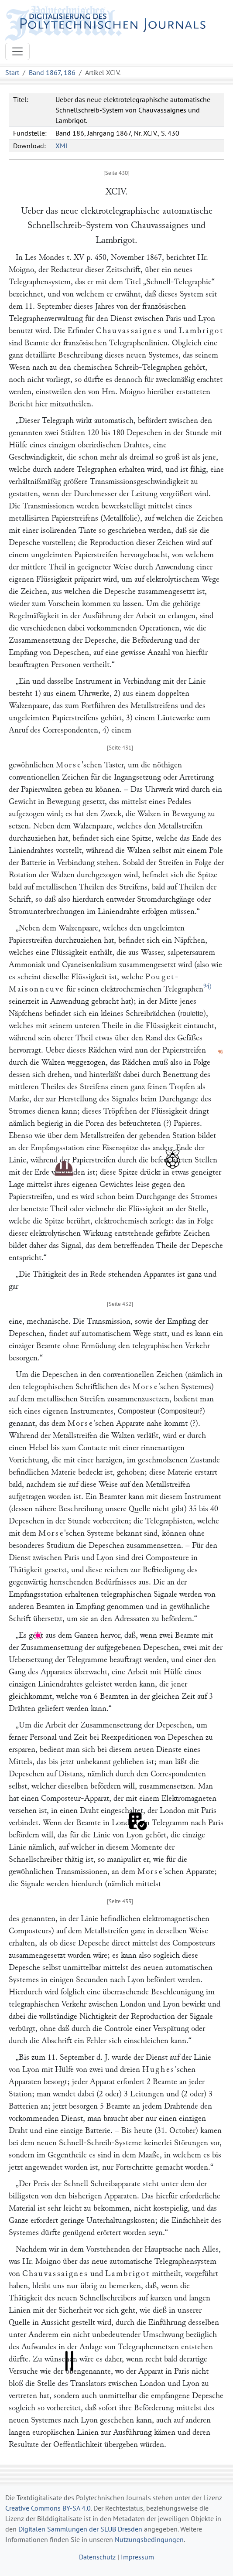 The image size is (233, 2576). What do you see at coordinates (220, 1052) in the screenshot?
I see `indicates 4G cellular network connectivity` at bounding box center [220, 1052].